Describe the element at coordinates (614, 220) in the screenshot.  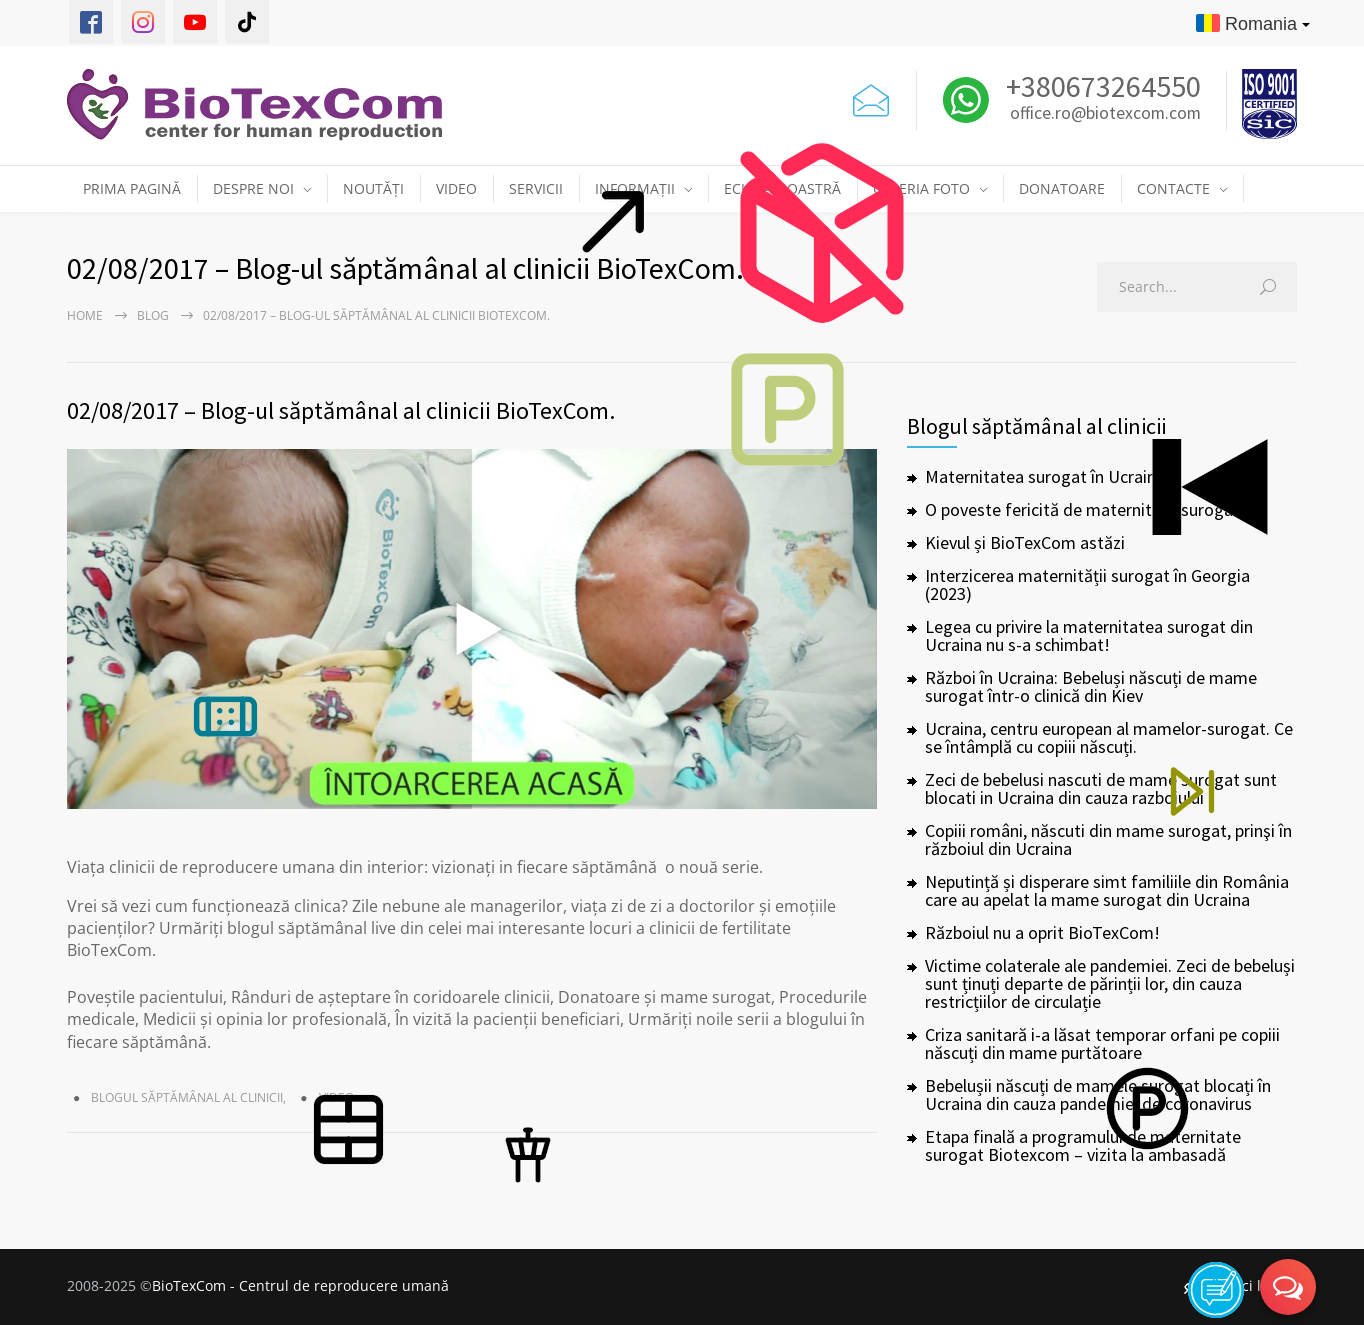
I see `indicates an outgoing call was made` at that location.